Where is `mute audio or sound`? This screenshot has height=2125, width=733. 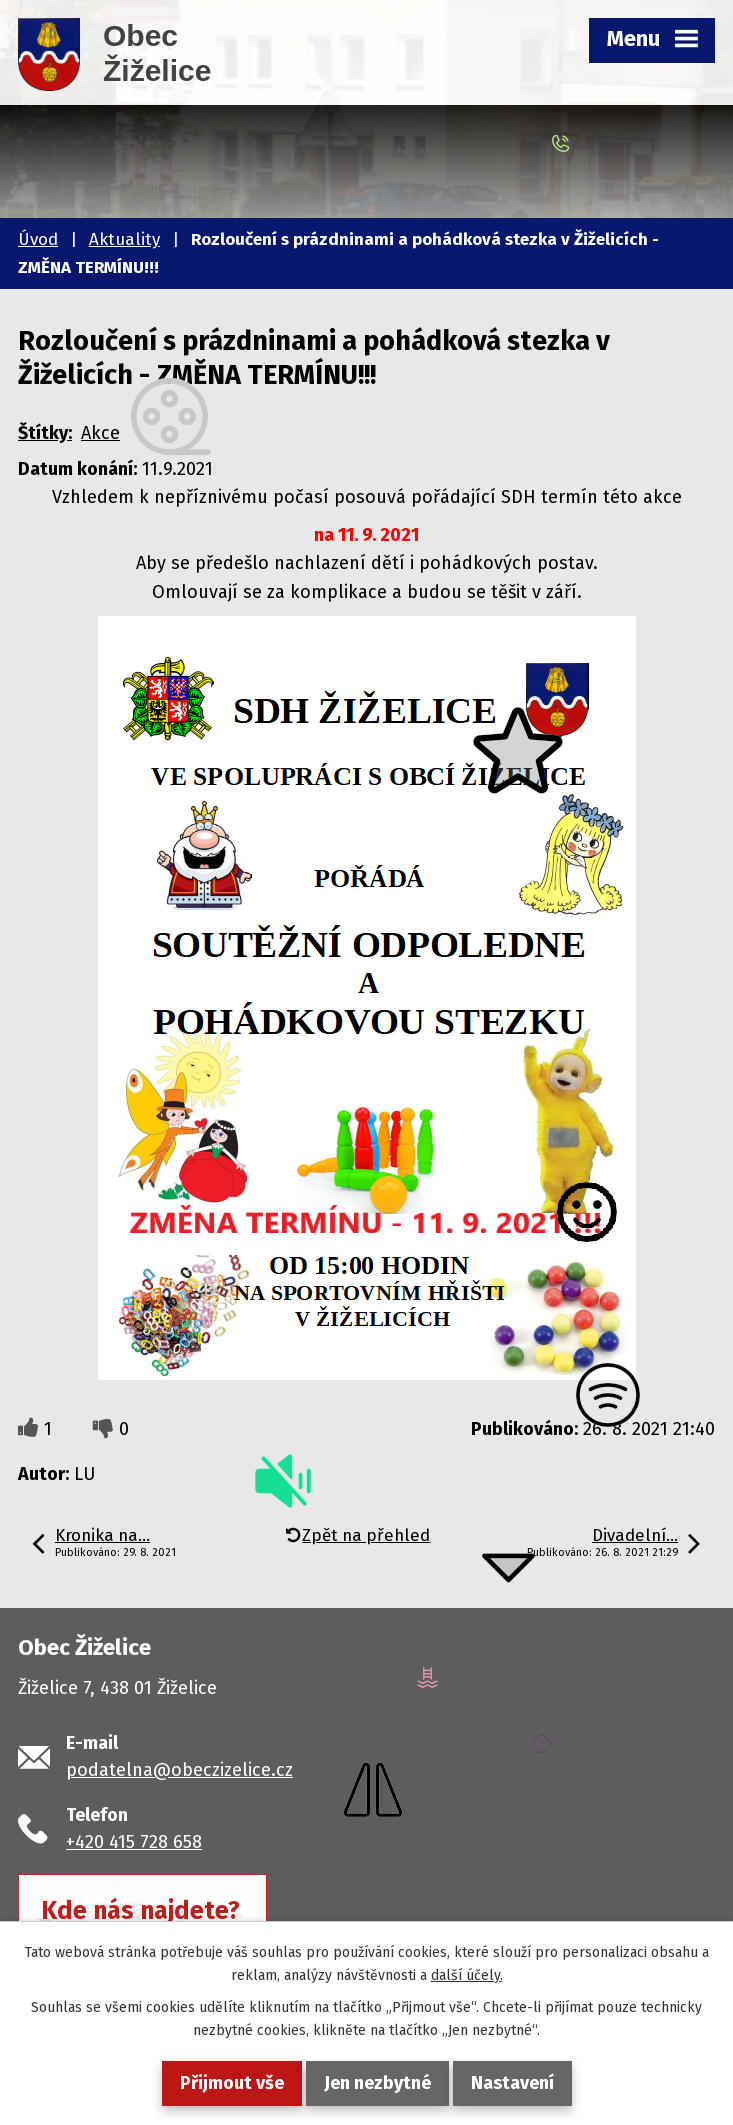 mute audio or sound is located at coordinates (282, 1481).